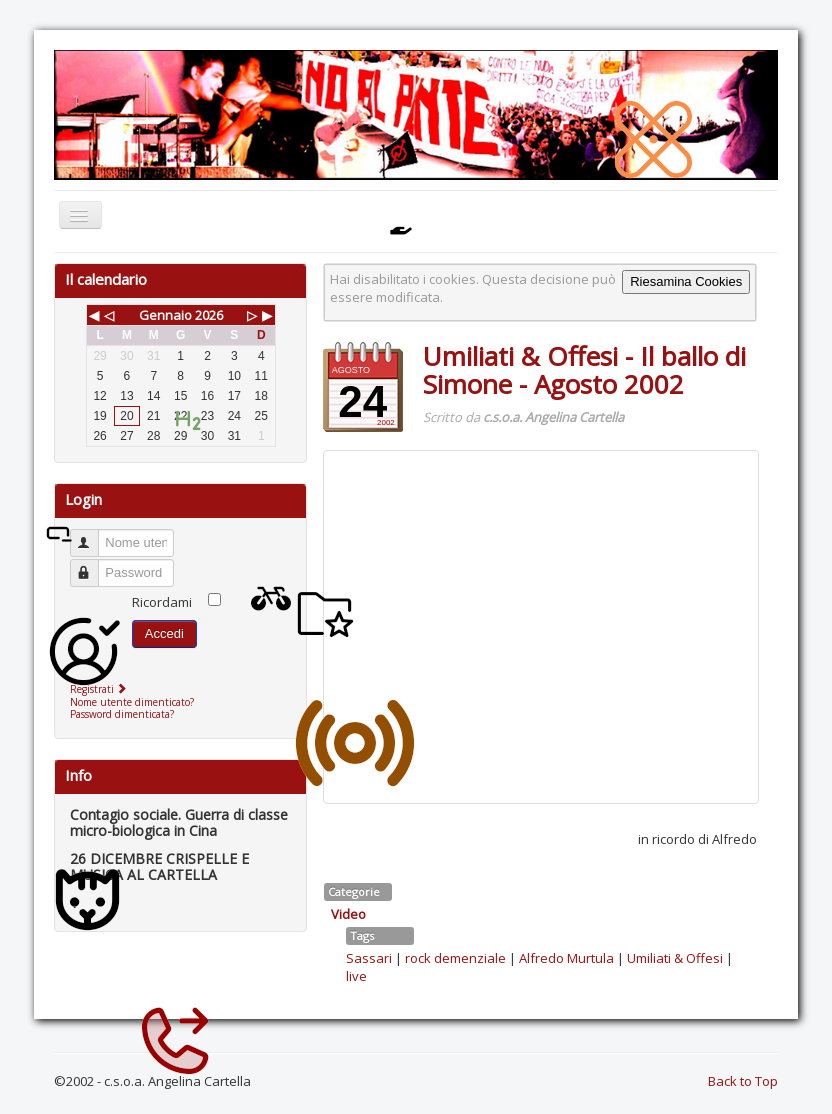 This screenshot has width=832, height=1114. I want to click on view pet-related content or settings, so click(87, 898).